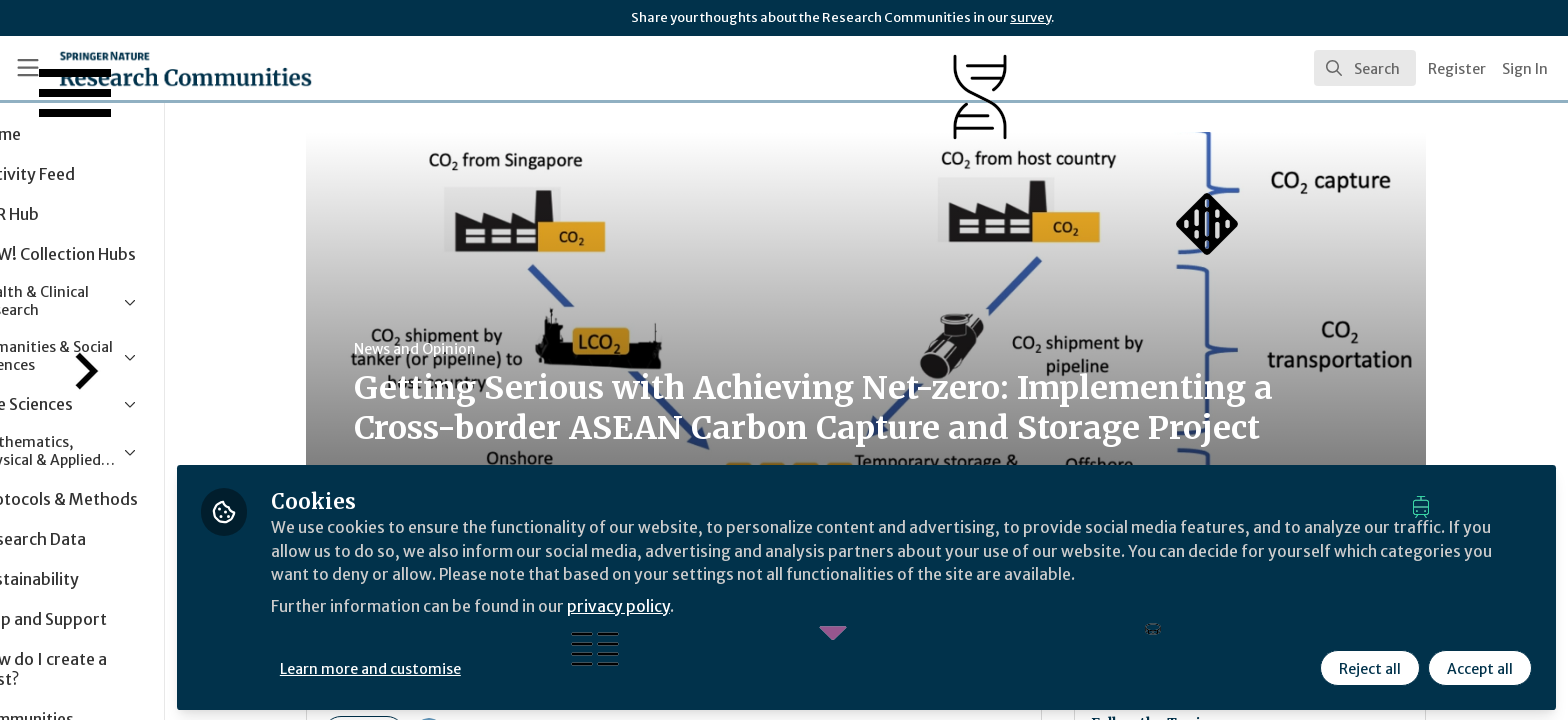  What do you see at coordinates (1421, 507) in the screenshot?
I see `access public transit or tram routes` at bounding box center [1421, 507].